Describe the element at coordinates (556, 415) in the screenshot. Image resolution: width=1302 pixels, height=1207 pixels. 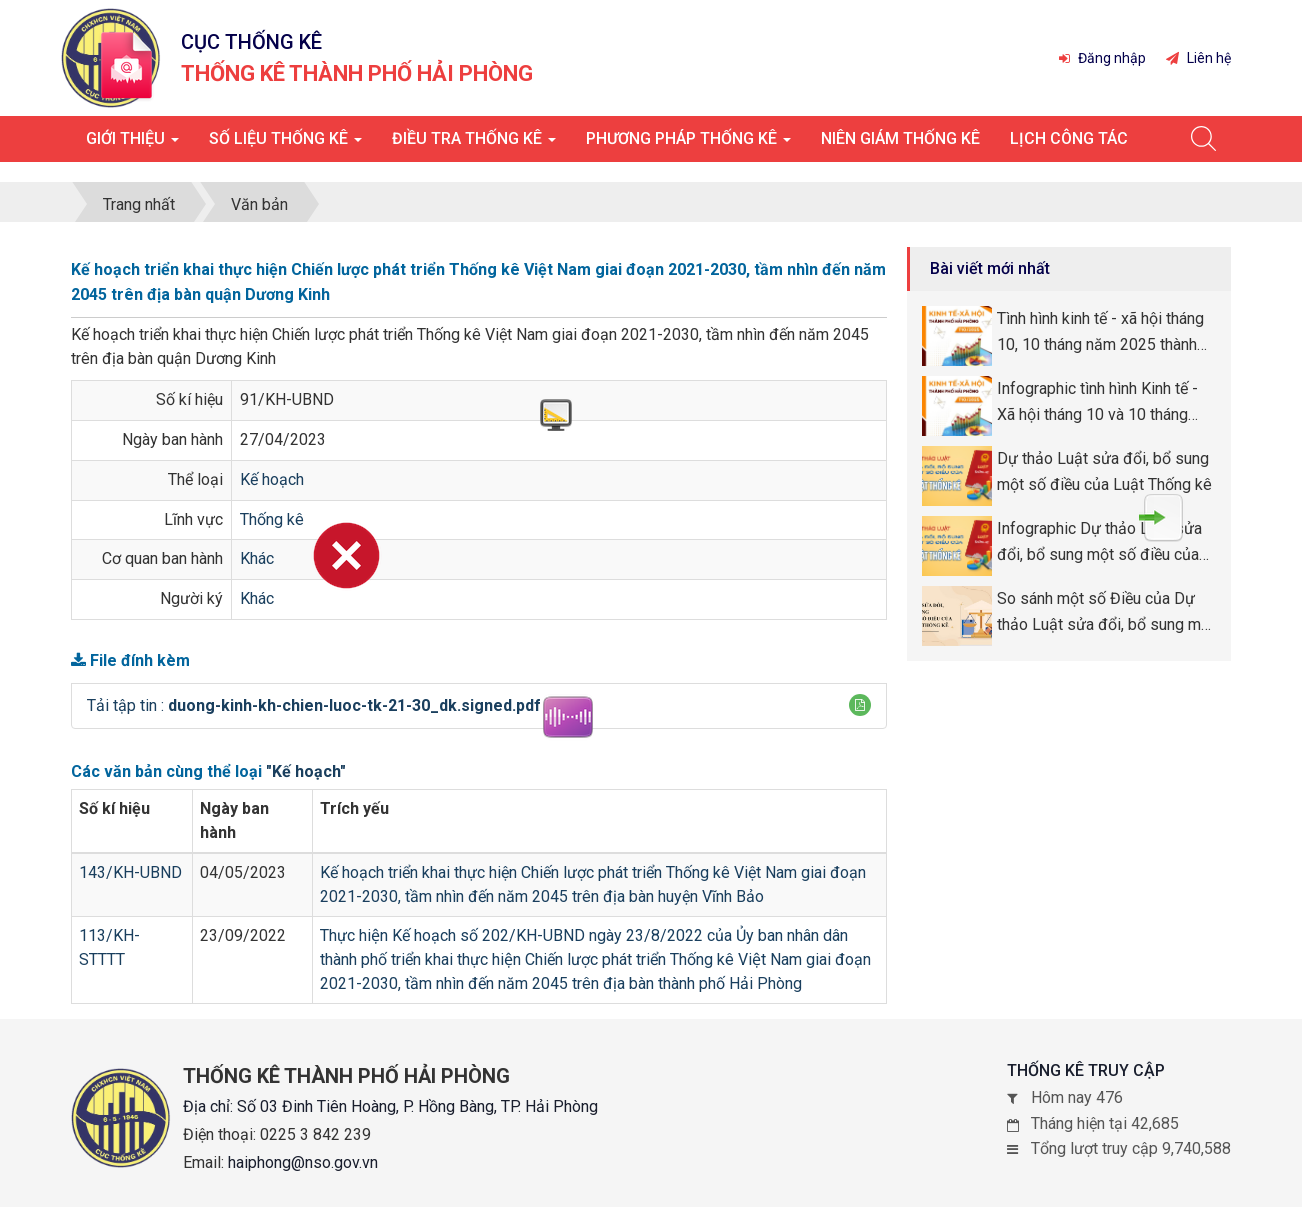
I see `access display settings` at that location.